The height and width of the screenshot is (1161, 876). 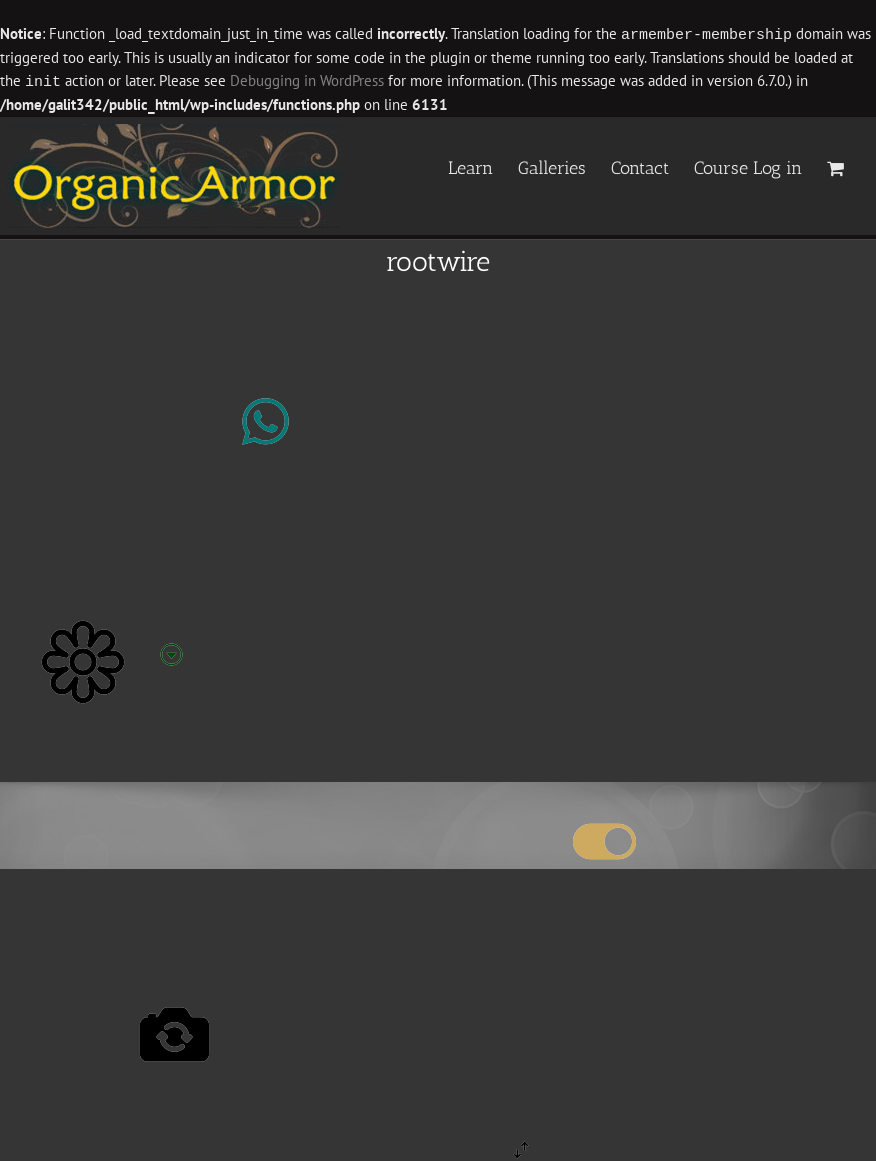 I want to click on indicates mobile data connection status, so click(x=521, y=1150).